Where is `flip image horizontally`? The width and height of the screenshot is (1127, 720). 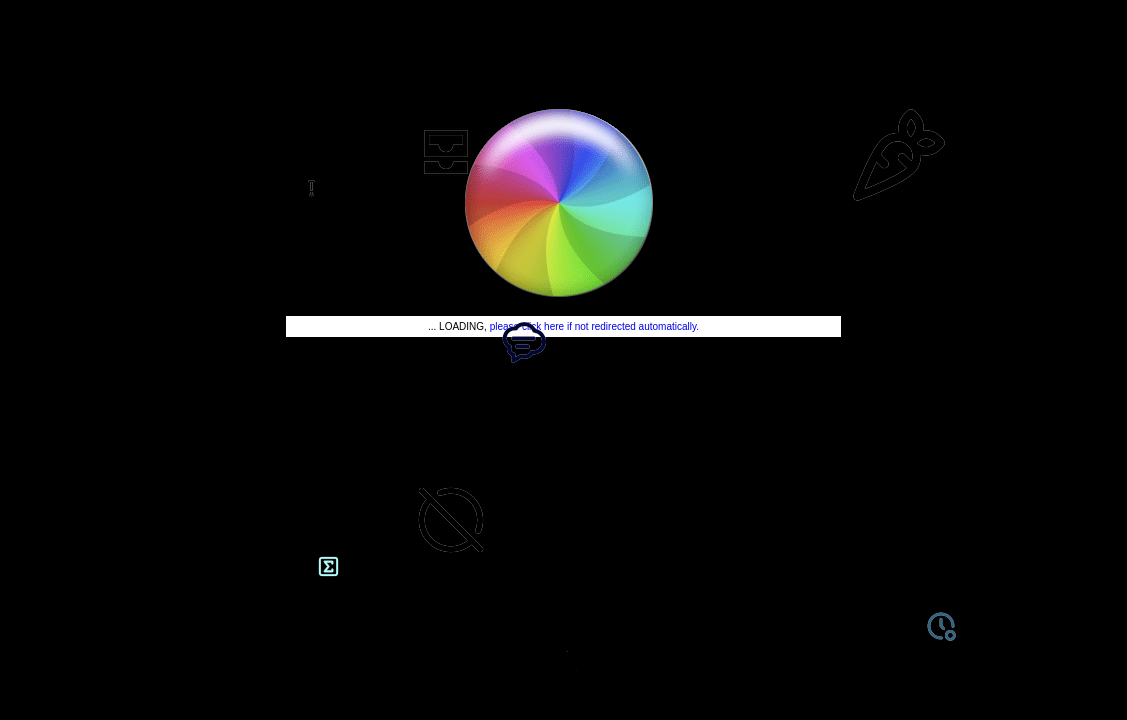
flip image horizontally is located at coordinates (576, 660).